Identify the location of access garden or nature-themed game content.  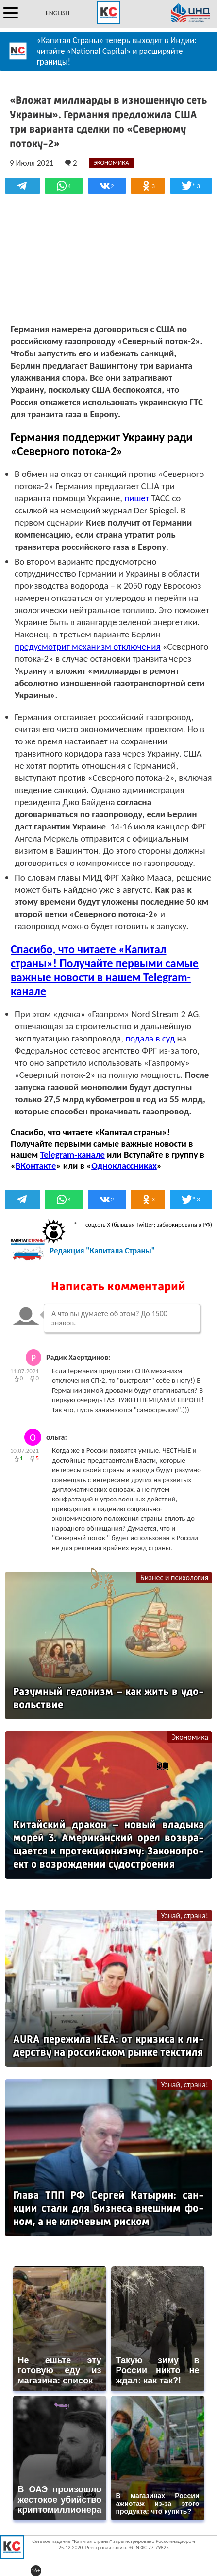
(102, 1581).